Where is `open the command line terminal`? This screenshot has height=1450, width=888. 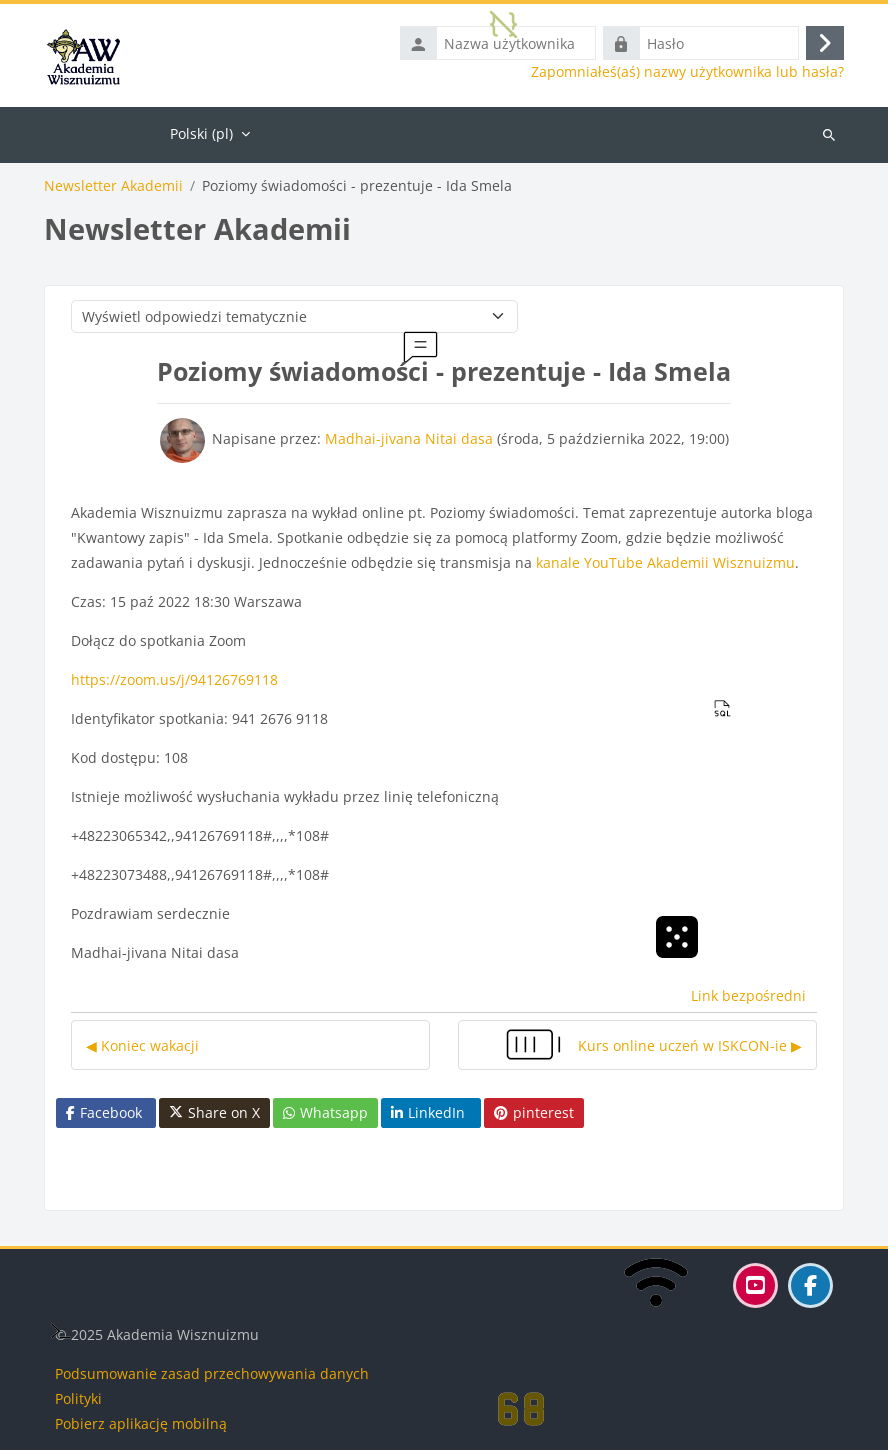
open the command line terminal is located at coordinates (61, 1331).